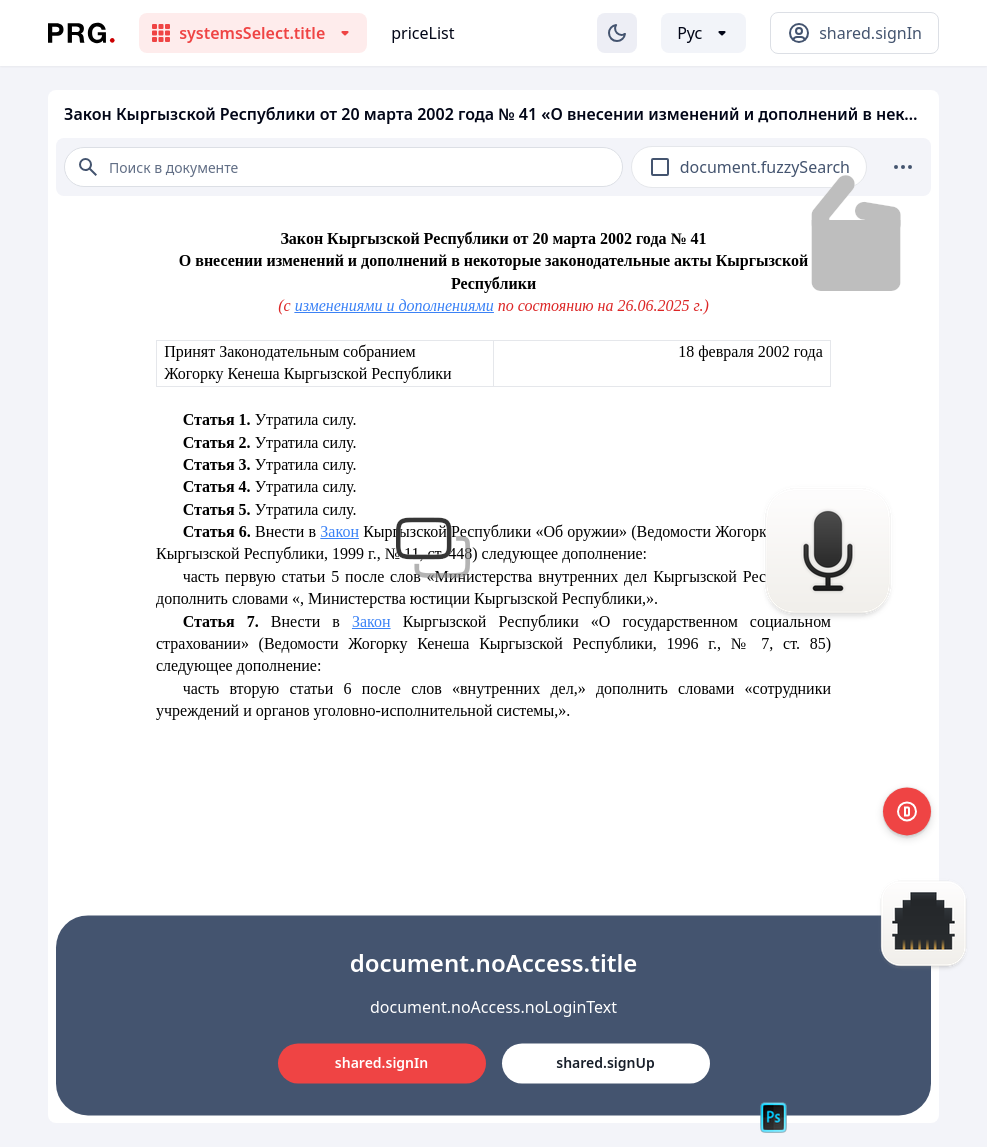 This screenshot has height=1147, width=987. Describe the element at coordinates (856, 220) in the screenshot. I see `install new software or application` at that location.